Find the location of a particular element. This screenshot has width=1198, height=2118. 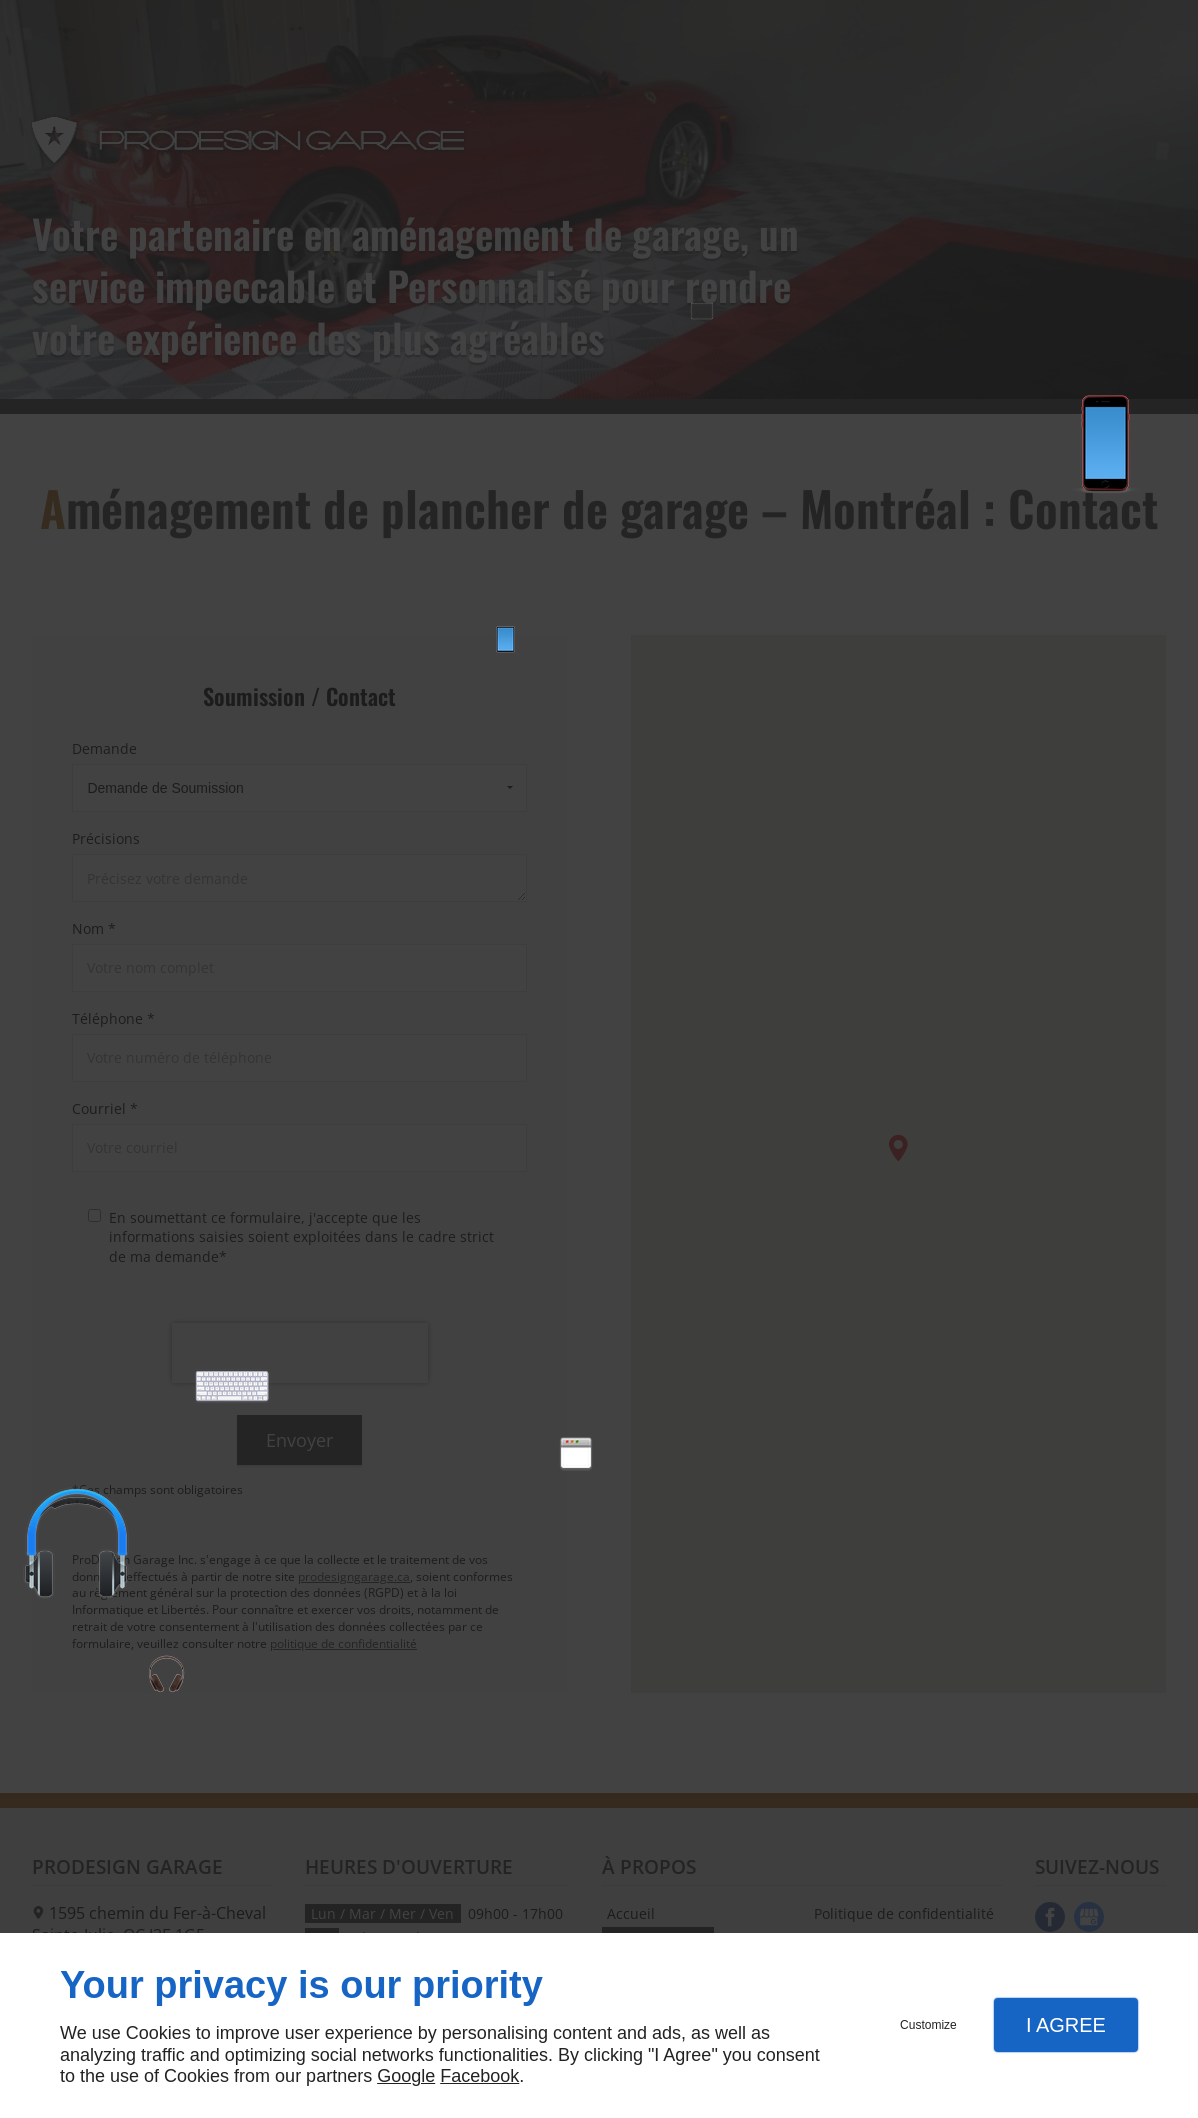

connect bluetooth headphones is located at coordinates (166, 1674).